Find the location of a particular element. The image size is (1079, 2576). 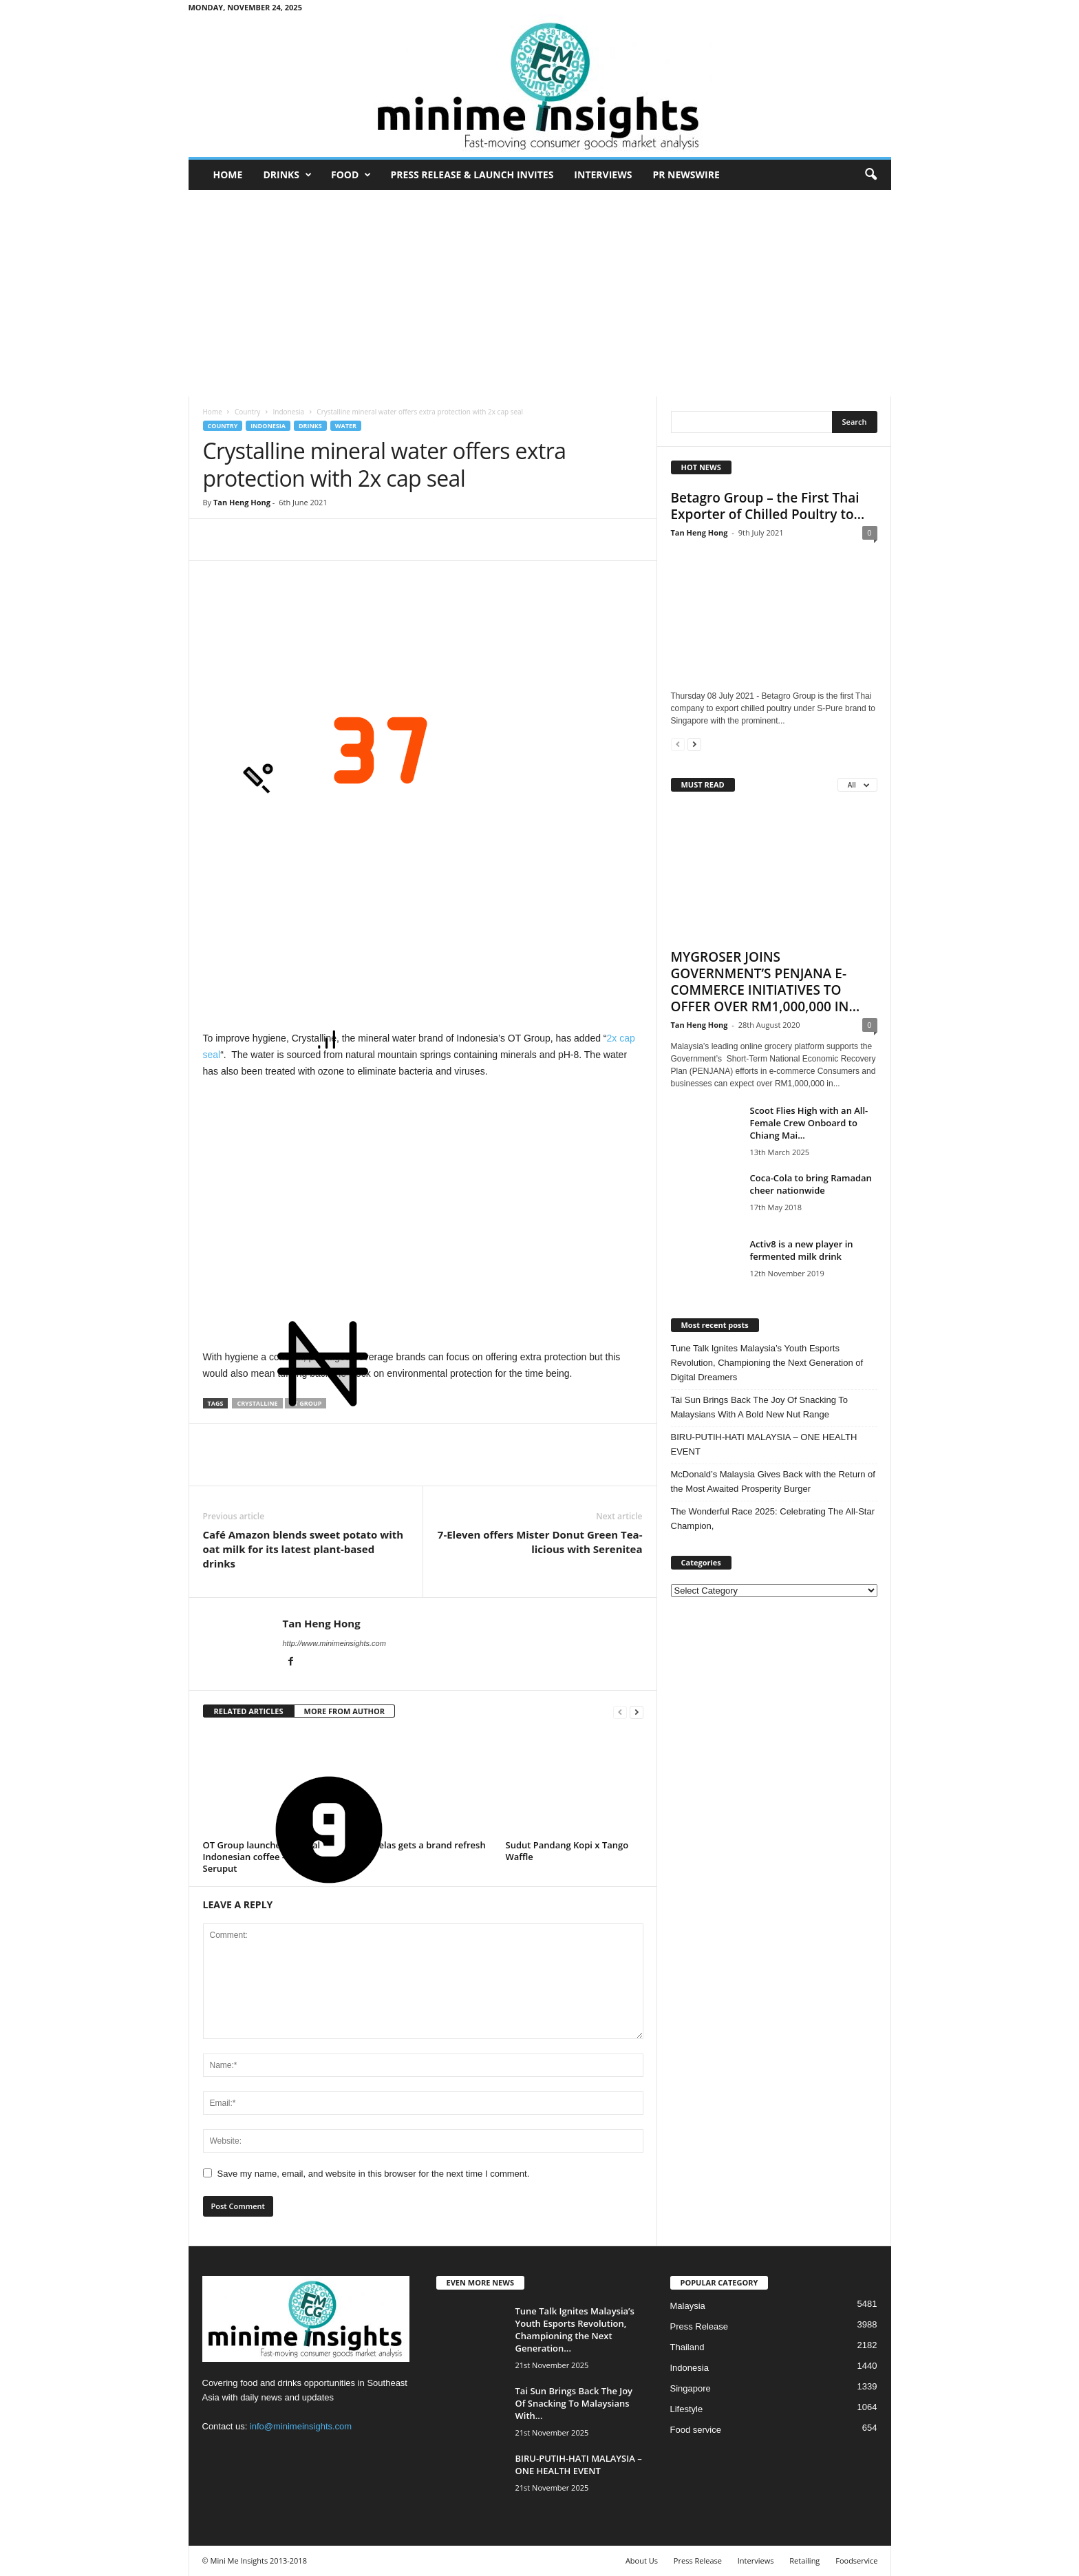

indicates item number 9 in a numbered list or sequence is located at coordinates (329, 1830).